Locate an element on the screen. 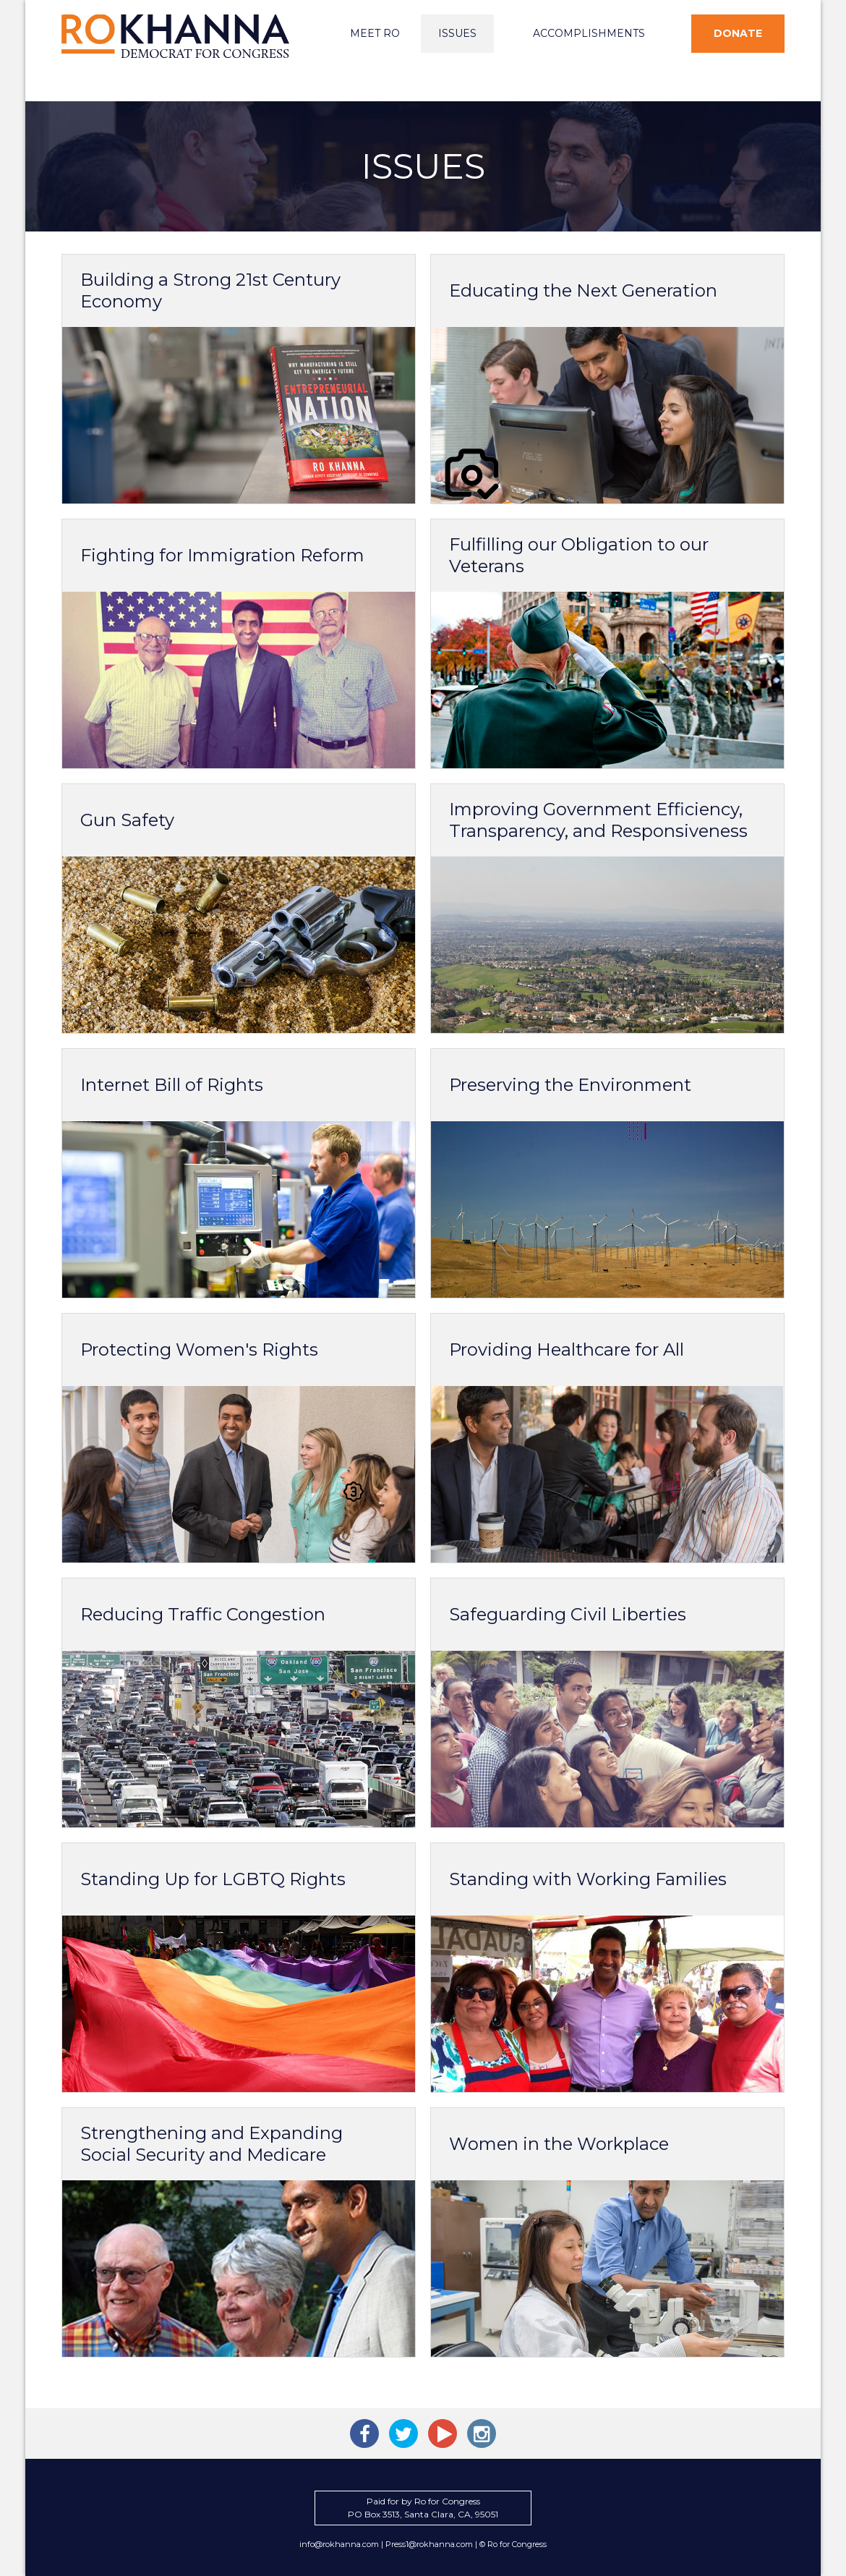 This screenshot has height=2576, width=846. apply border to right edge of selection is located at coordinates (637, 1131).